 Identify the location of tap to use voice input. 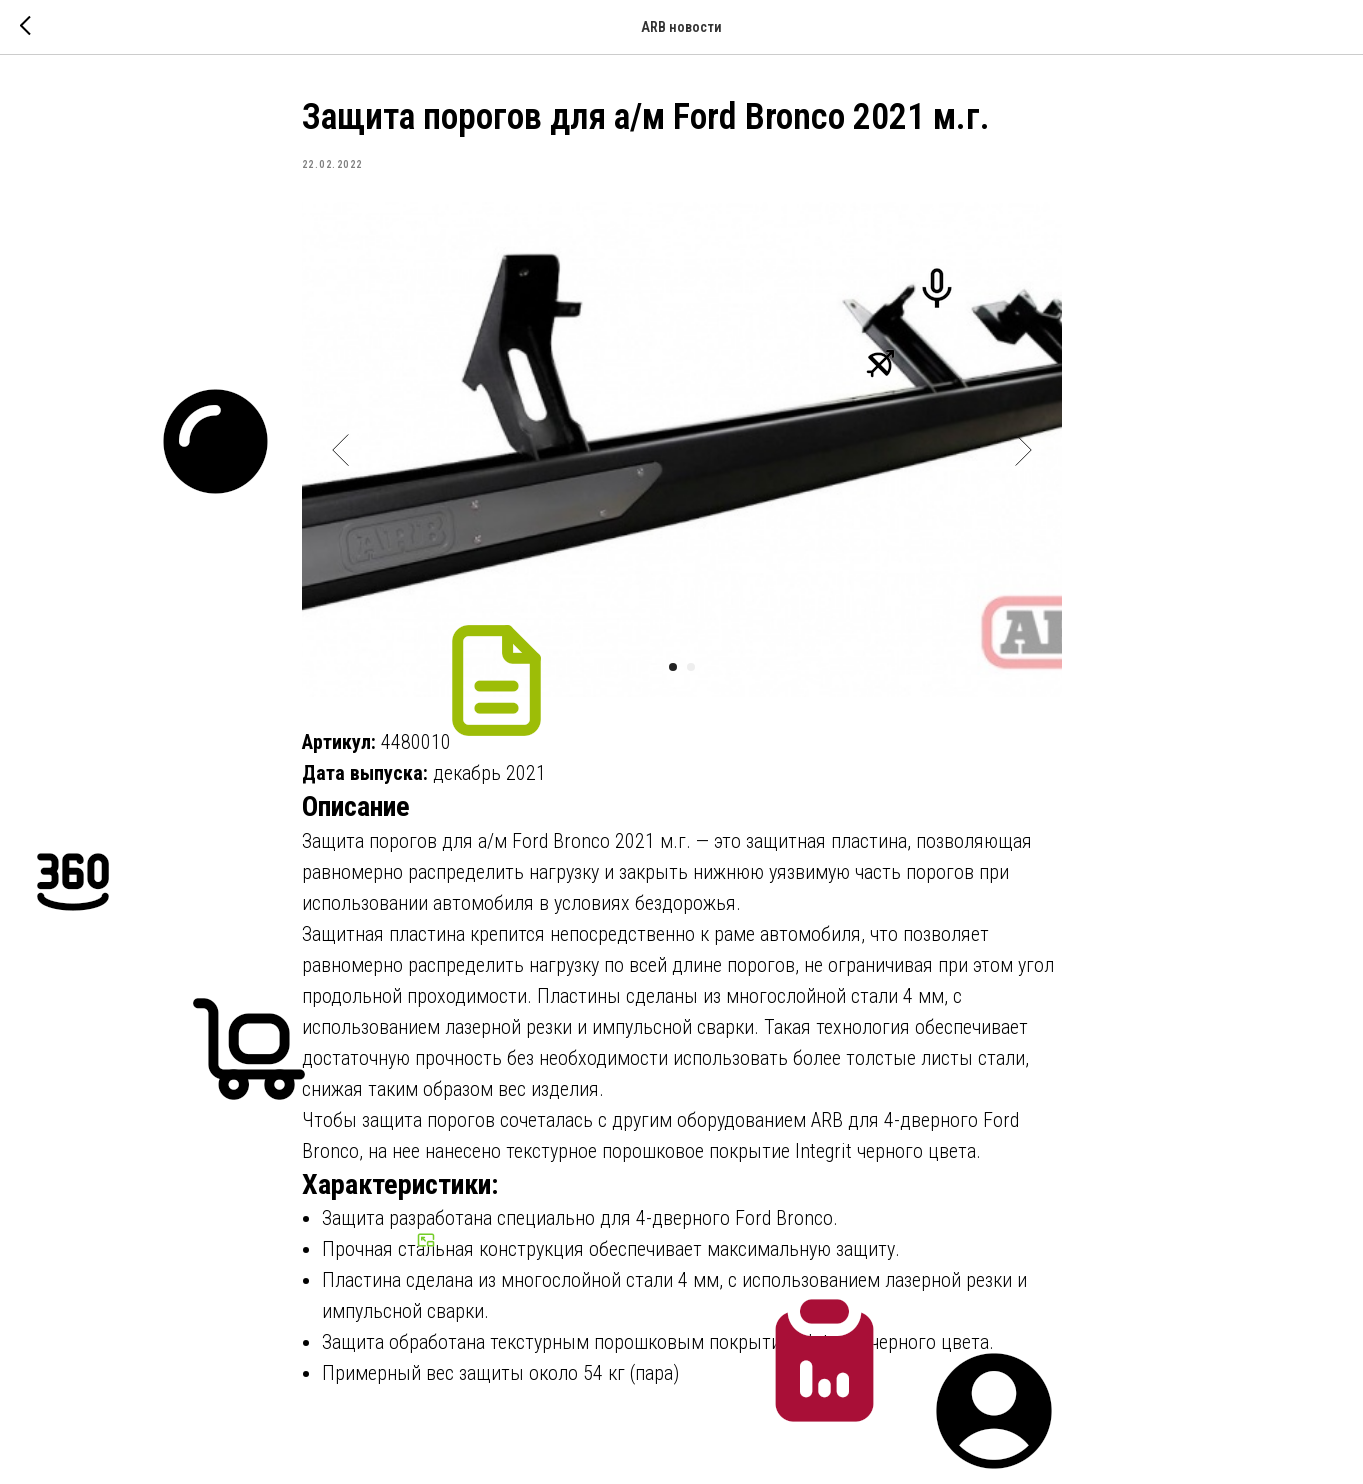
(937, 287).